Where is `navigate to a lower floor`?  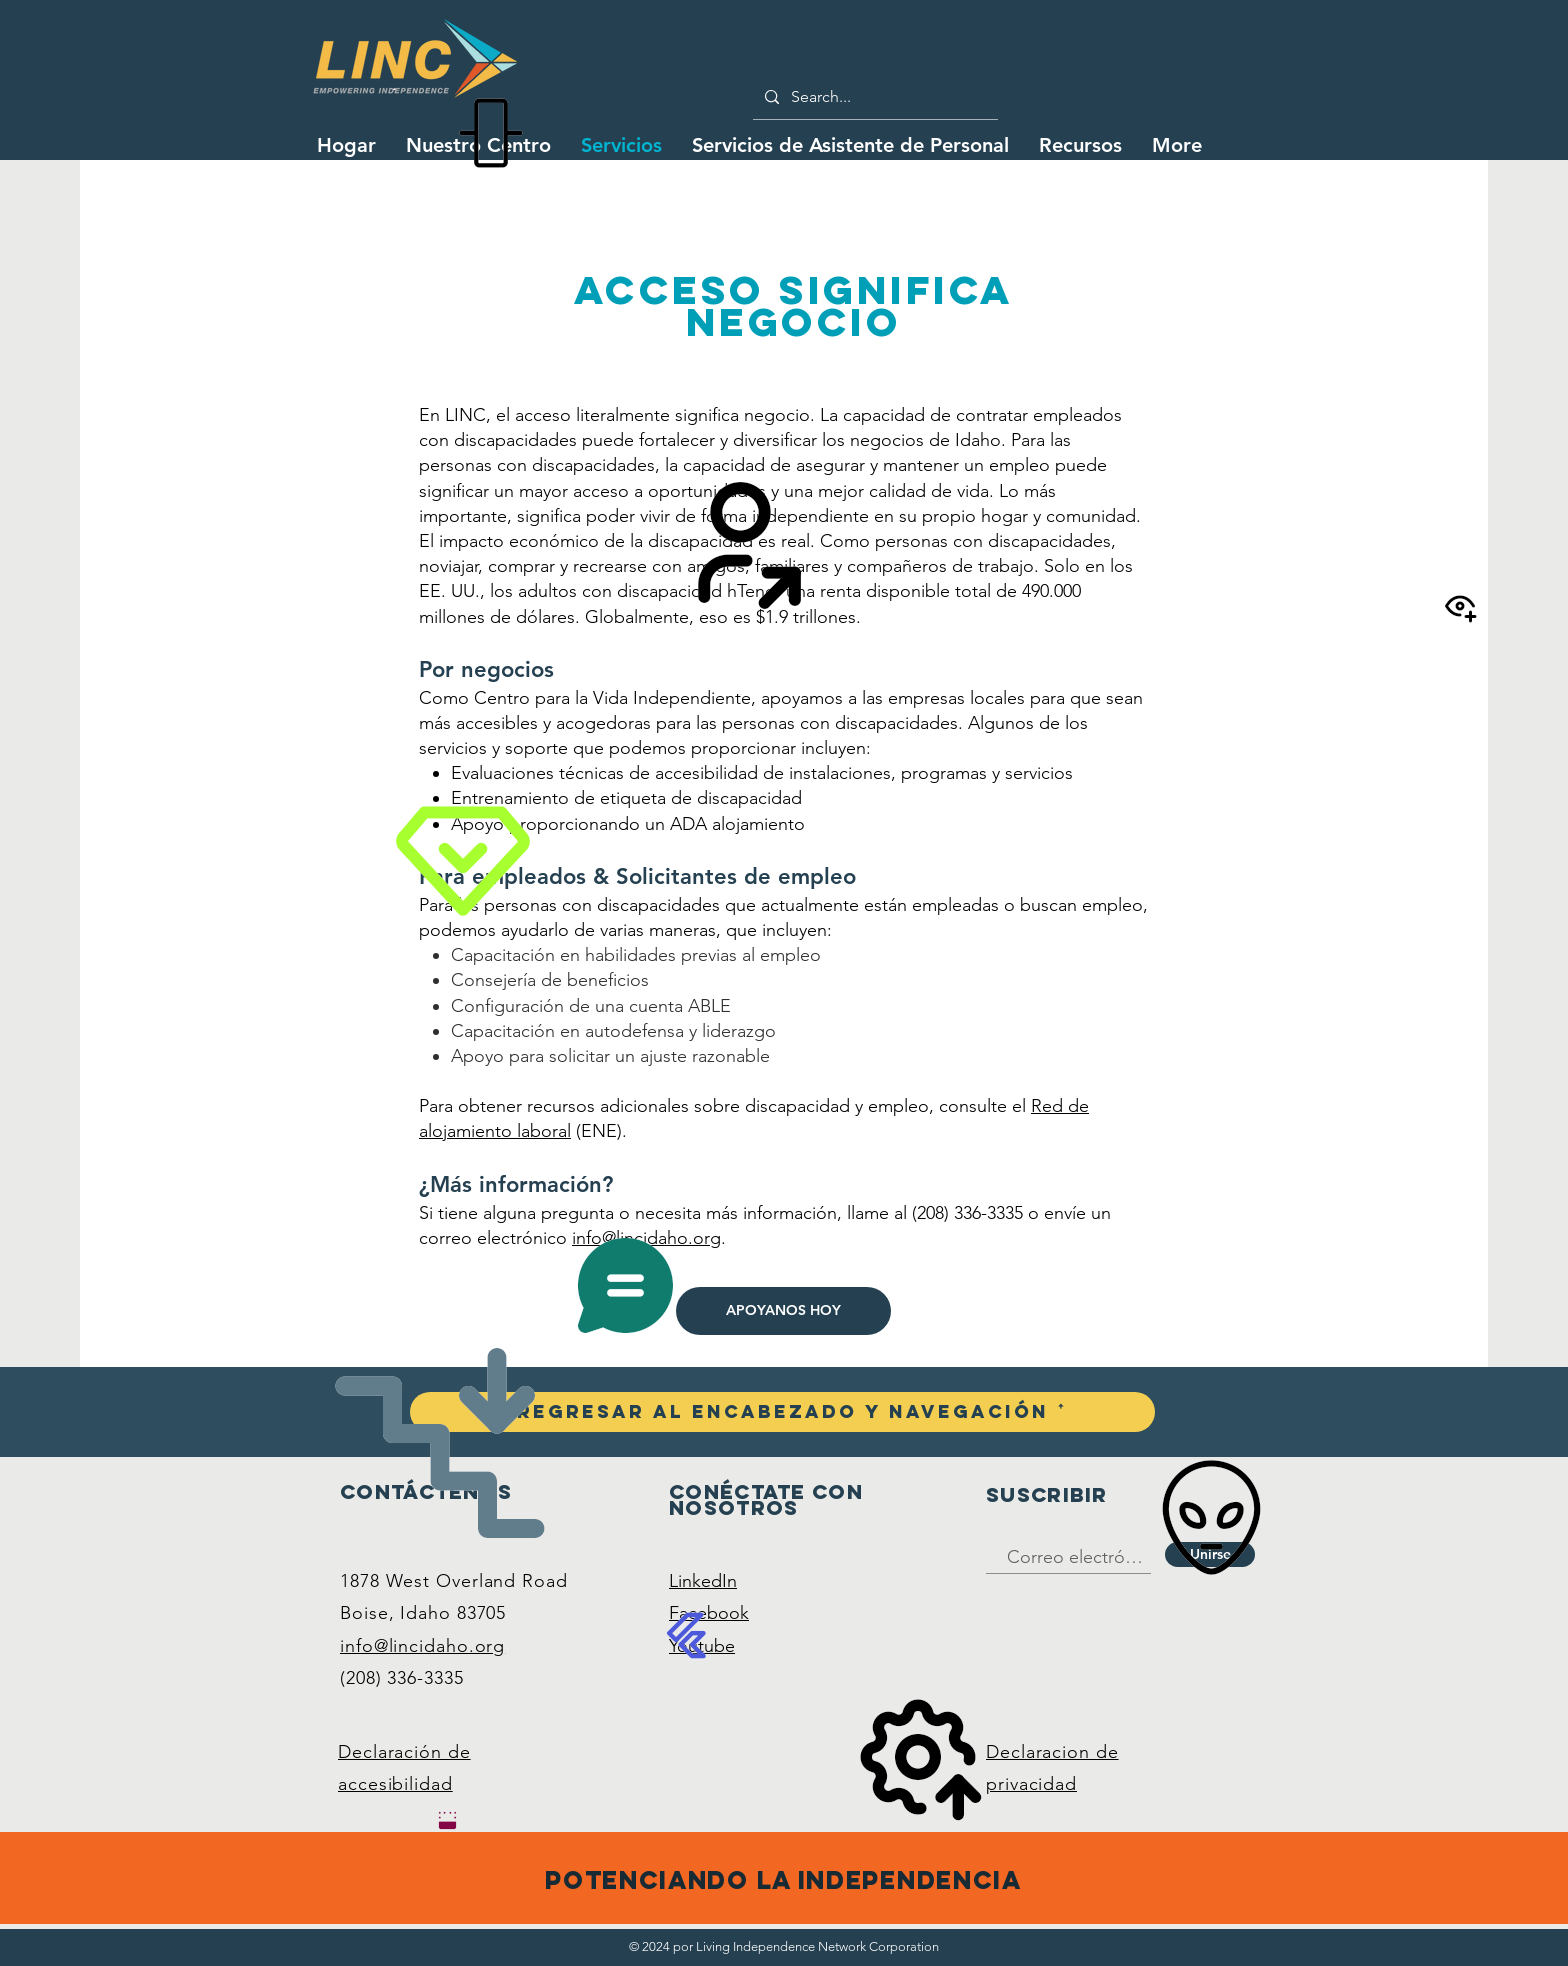 navigate to a lower floor is located at coordinates (440, 1443).